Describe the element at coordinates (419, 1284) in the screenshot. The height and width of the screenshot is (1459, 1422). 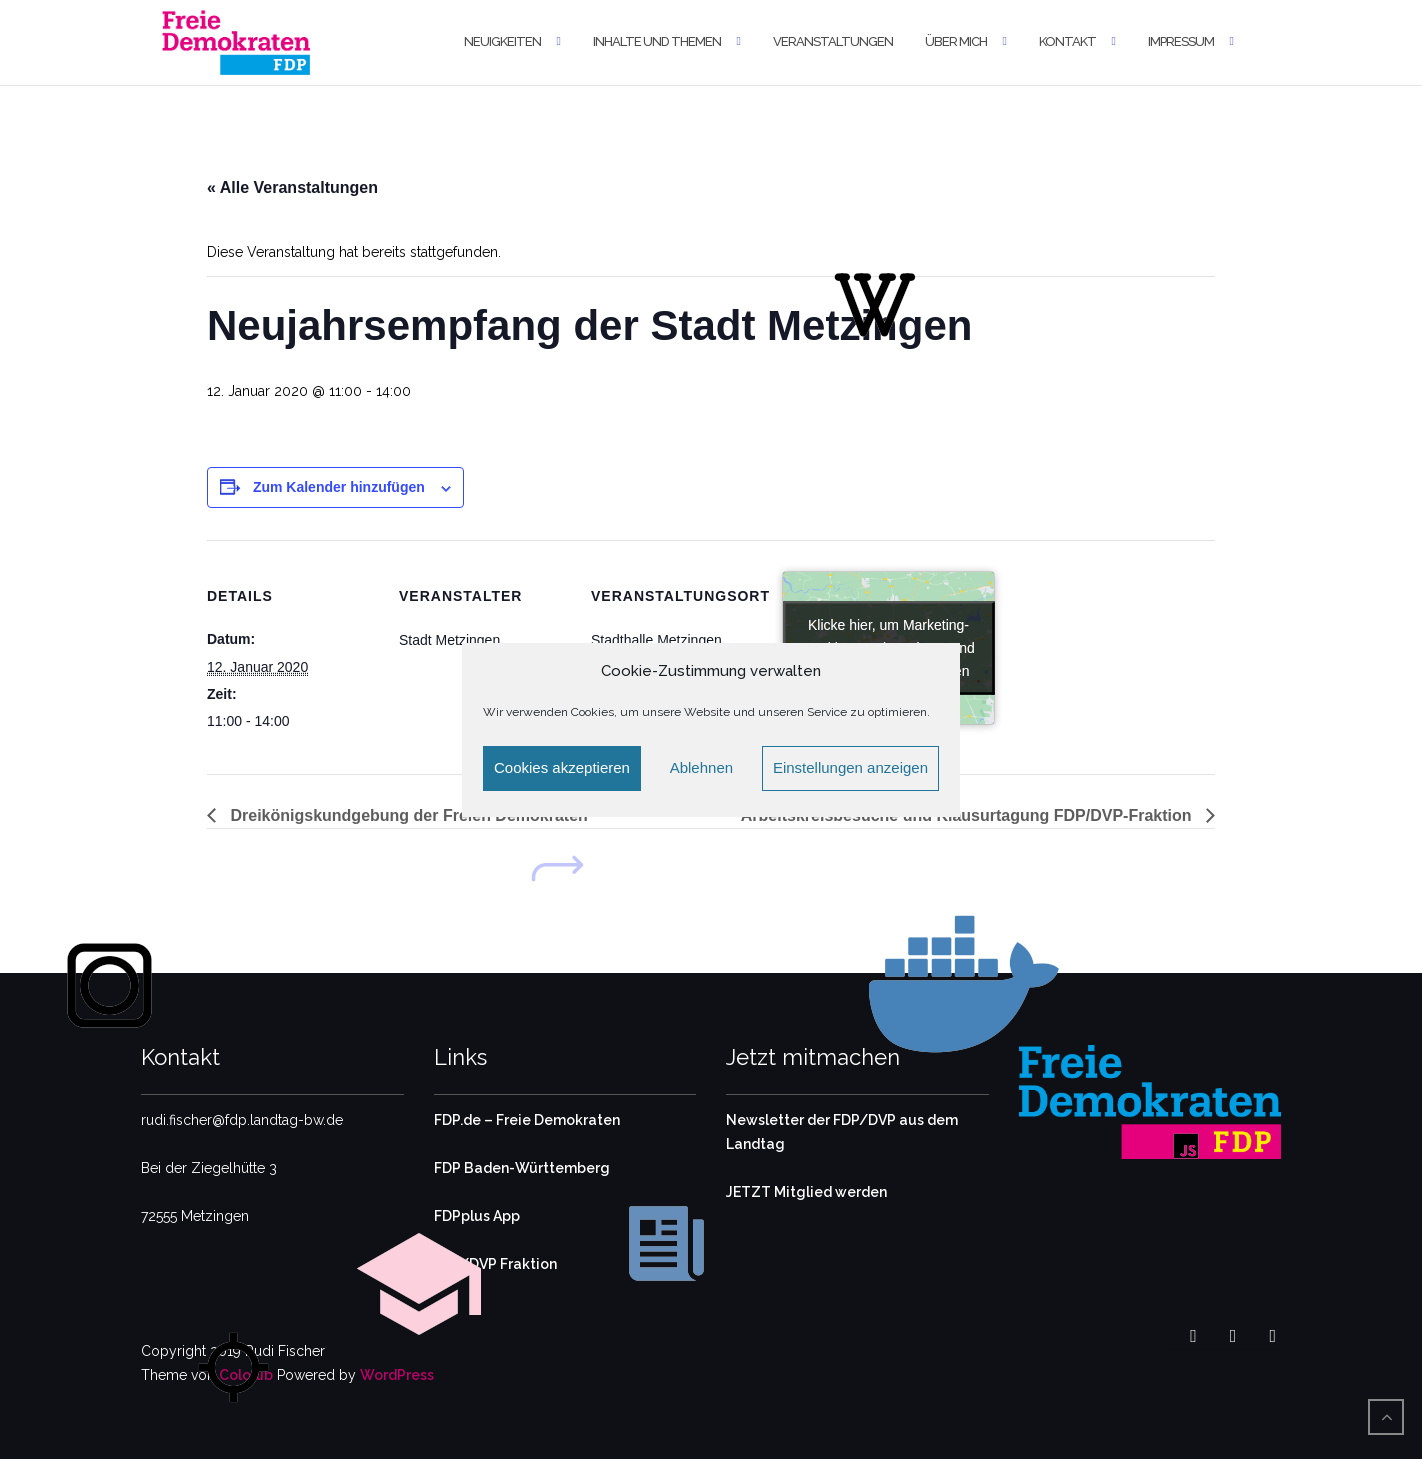
I see `access education or school-related features` at that location.